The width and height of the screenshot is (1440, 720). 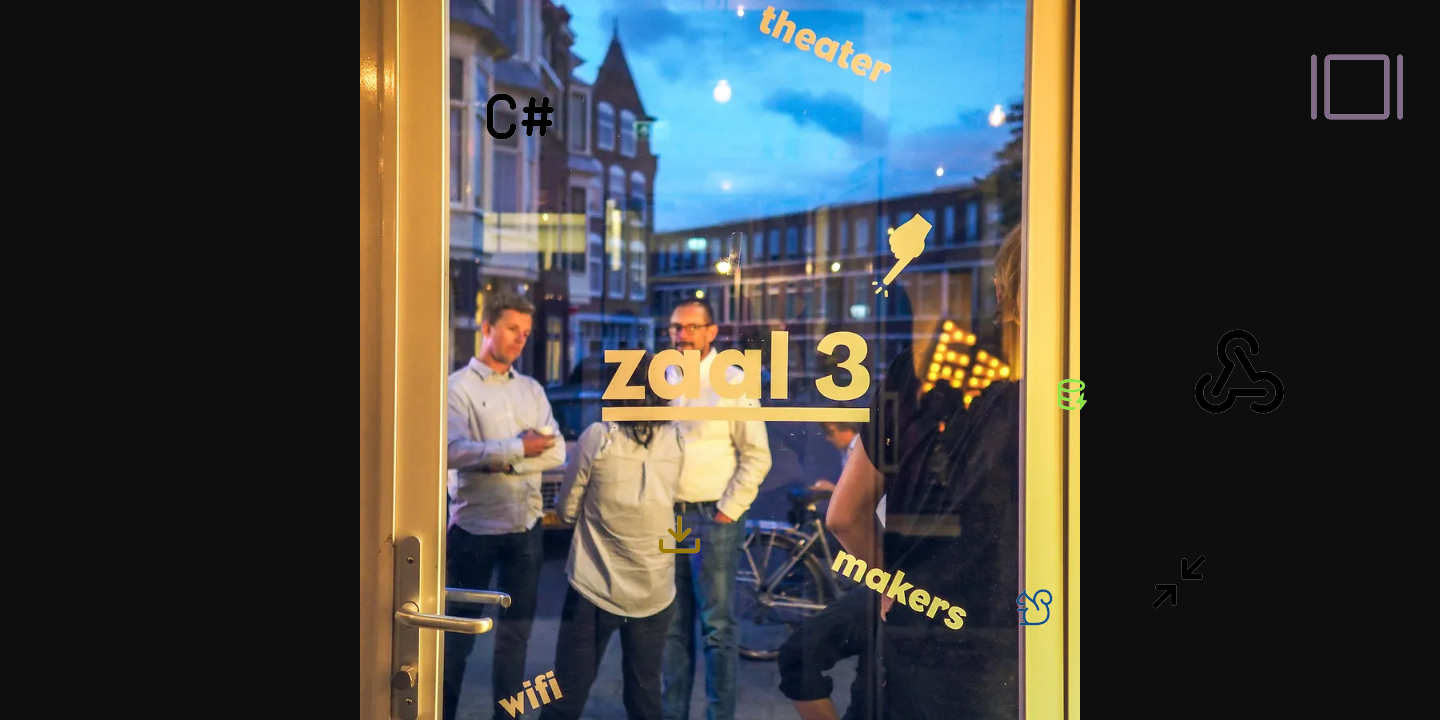 I want to click on indicates c# programming language, so click(x=519, y=116).